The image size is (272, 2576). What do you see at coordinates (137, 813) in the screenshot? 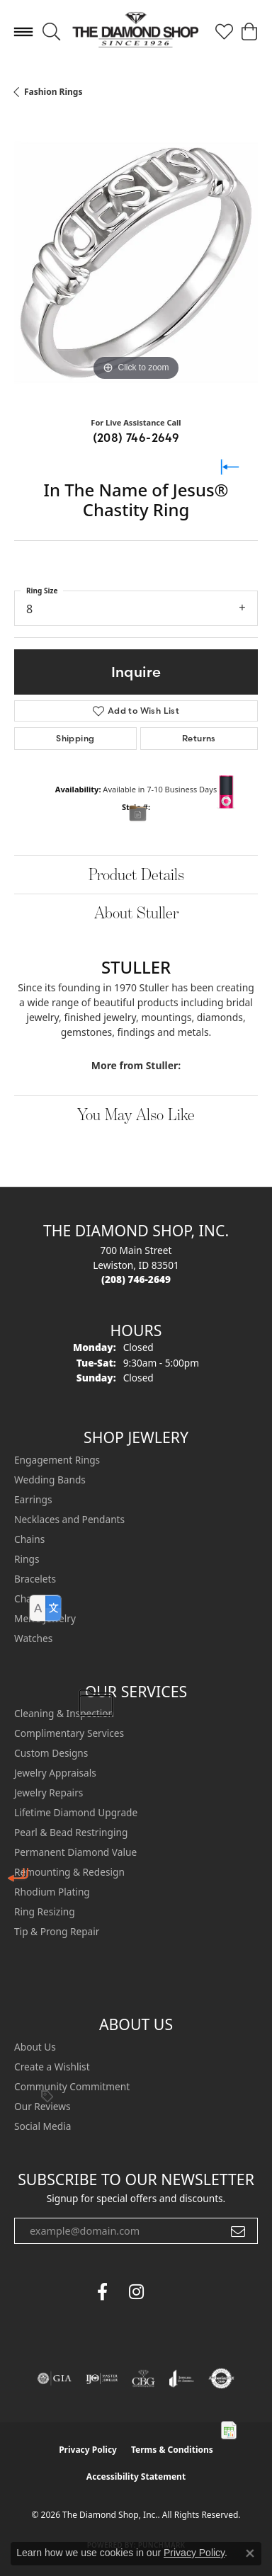
I see `open your documents folder` at bounding box center [137, 813].